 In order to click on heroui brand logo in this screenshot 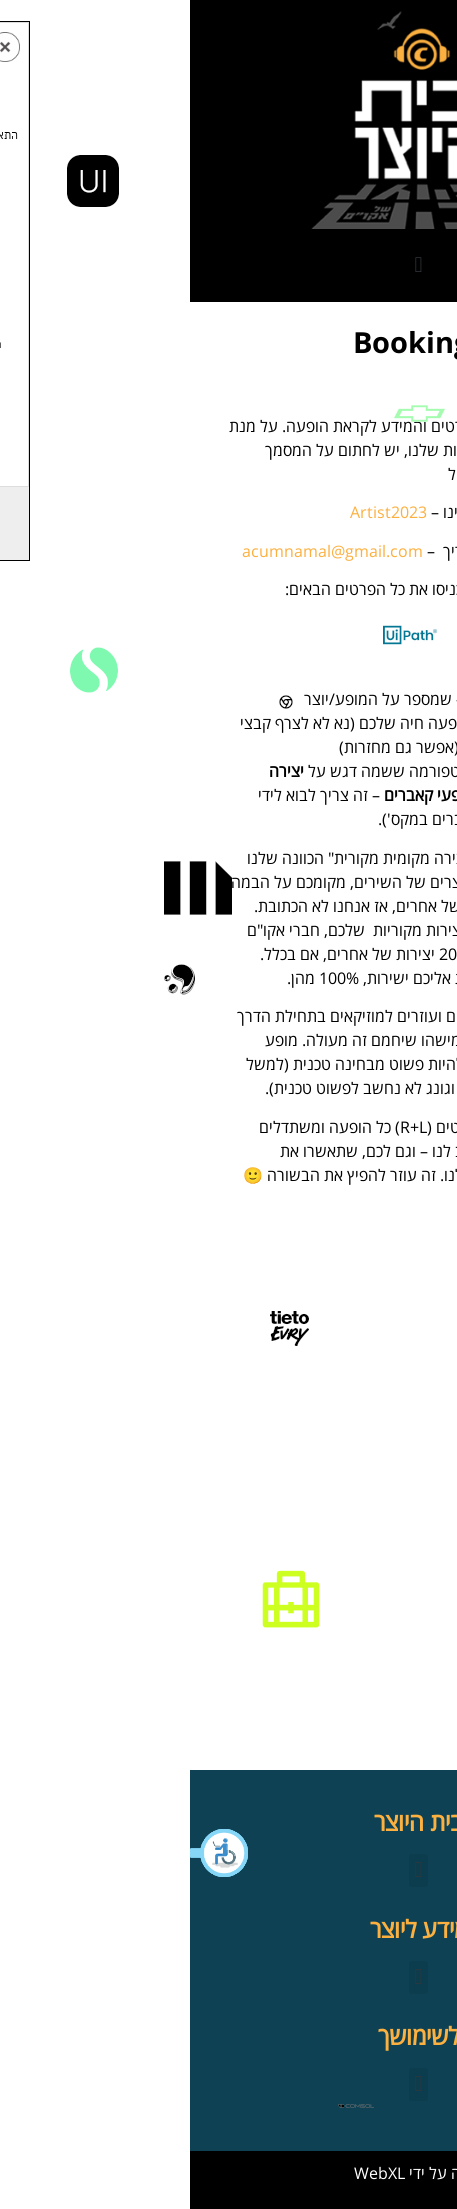, I will do `click(93, 181)`.